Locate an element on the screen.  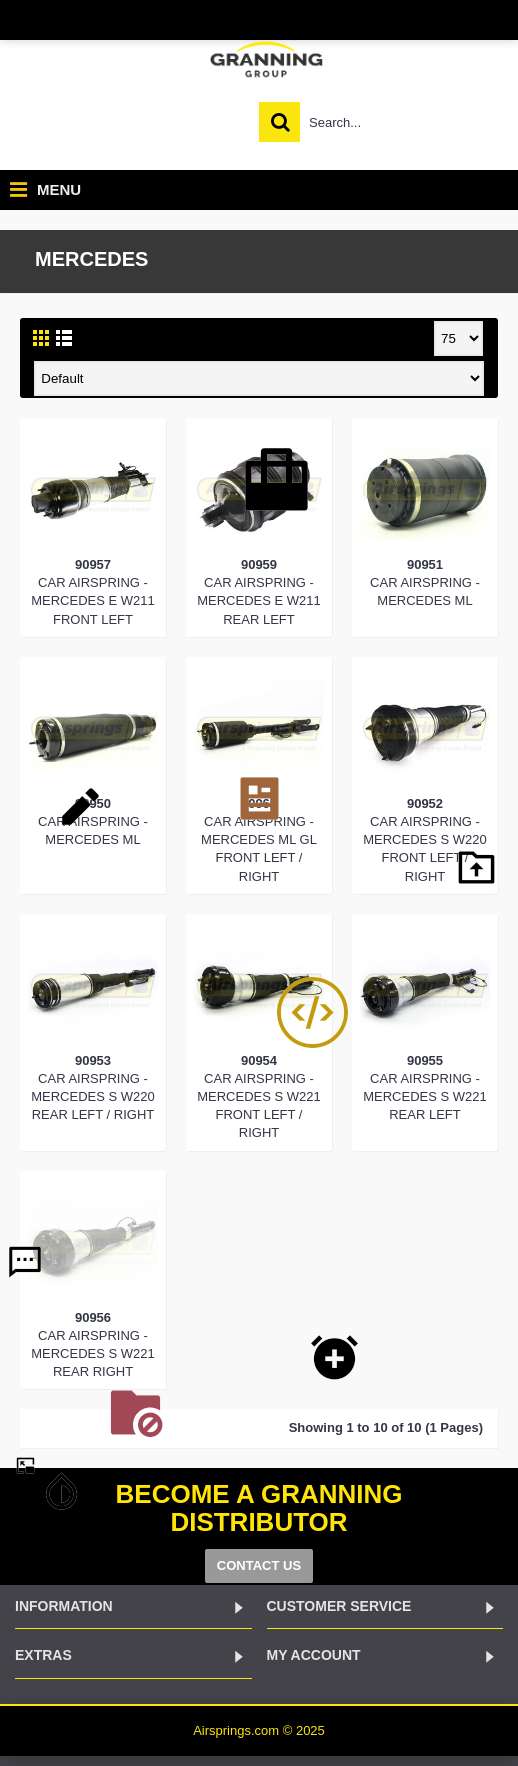
adjust color contrast settings is located at coordinates (61, 1492).